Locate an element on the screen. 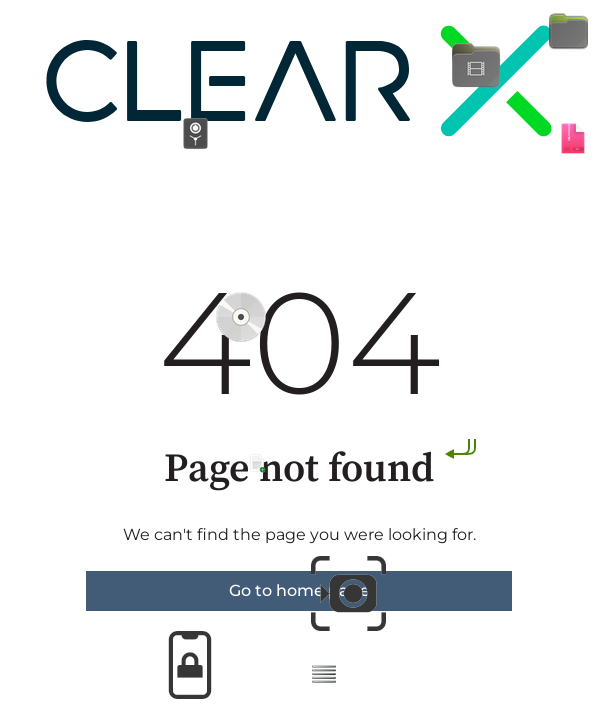 The width and height of the screenshot is (598, 720). start screen recording with Kooha is located at coordinates (348, 593).